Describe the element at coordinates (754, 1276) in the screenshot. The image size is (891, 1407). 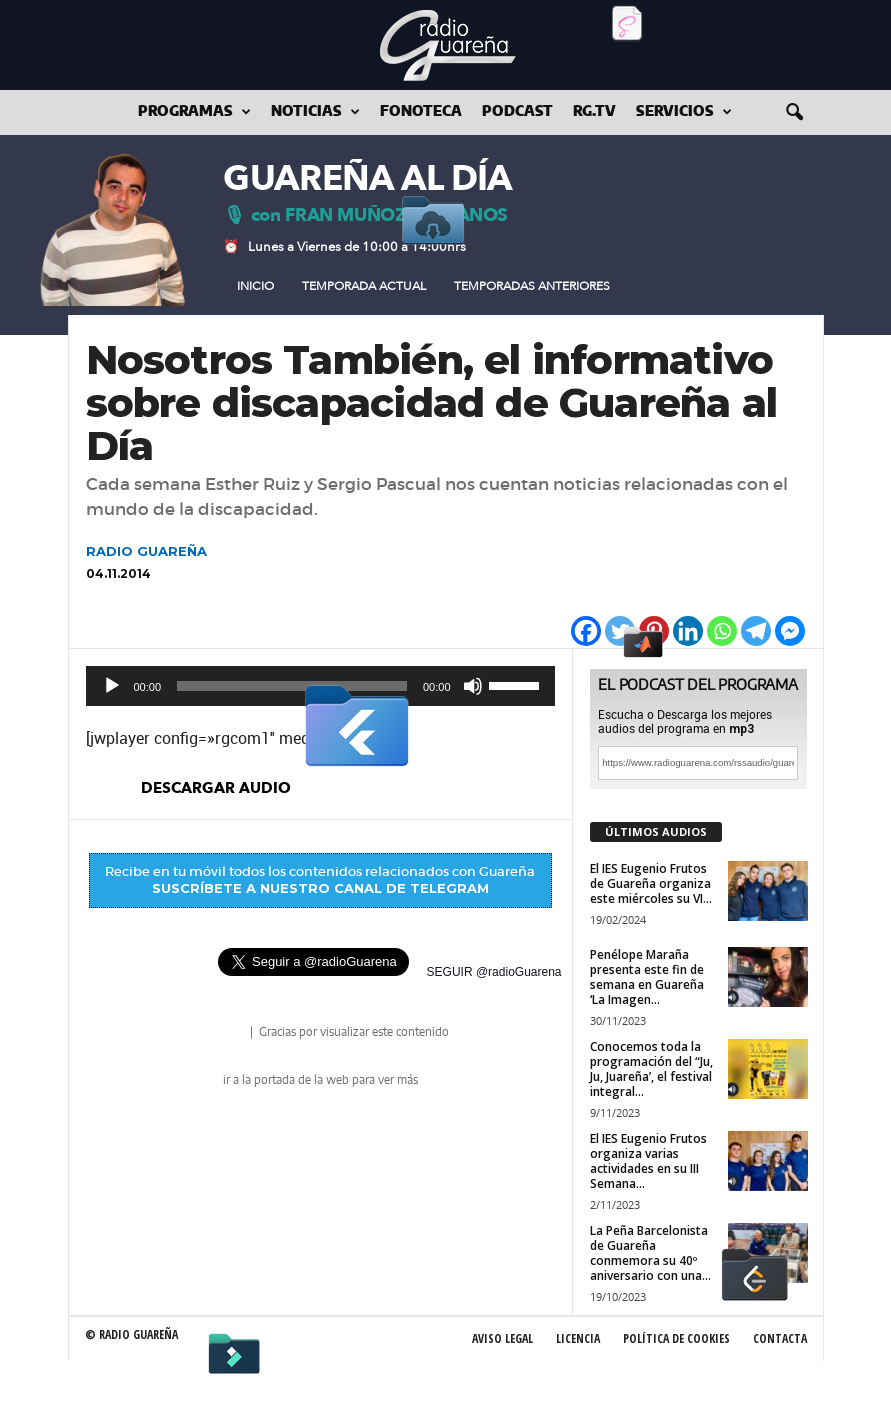
I see `open your leetcode practice files folder` at that location.